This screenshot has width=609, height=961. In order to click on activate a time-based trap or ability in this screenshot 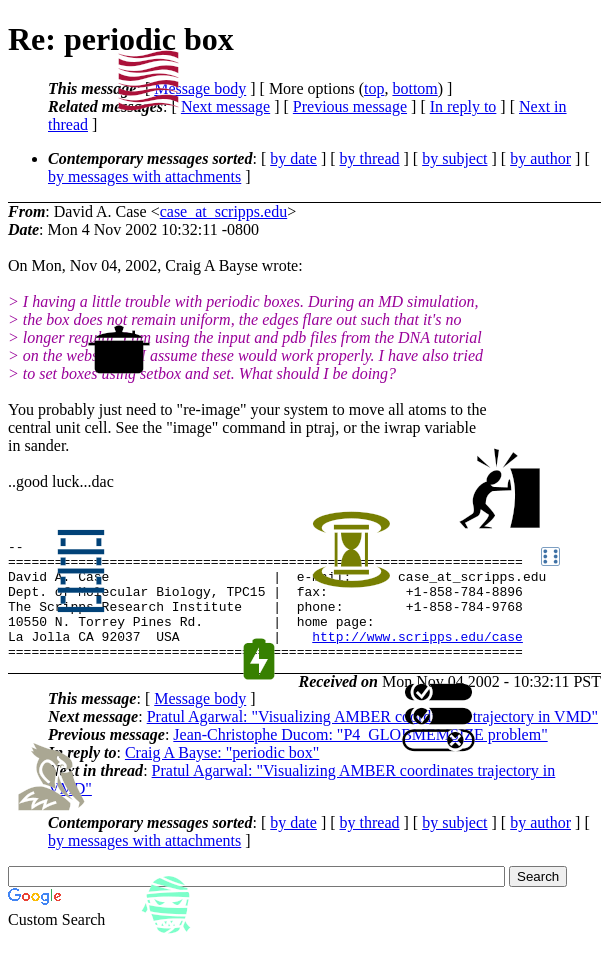, I will do `click(351, 549)`.